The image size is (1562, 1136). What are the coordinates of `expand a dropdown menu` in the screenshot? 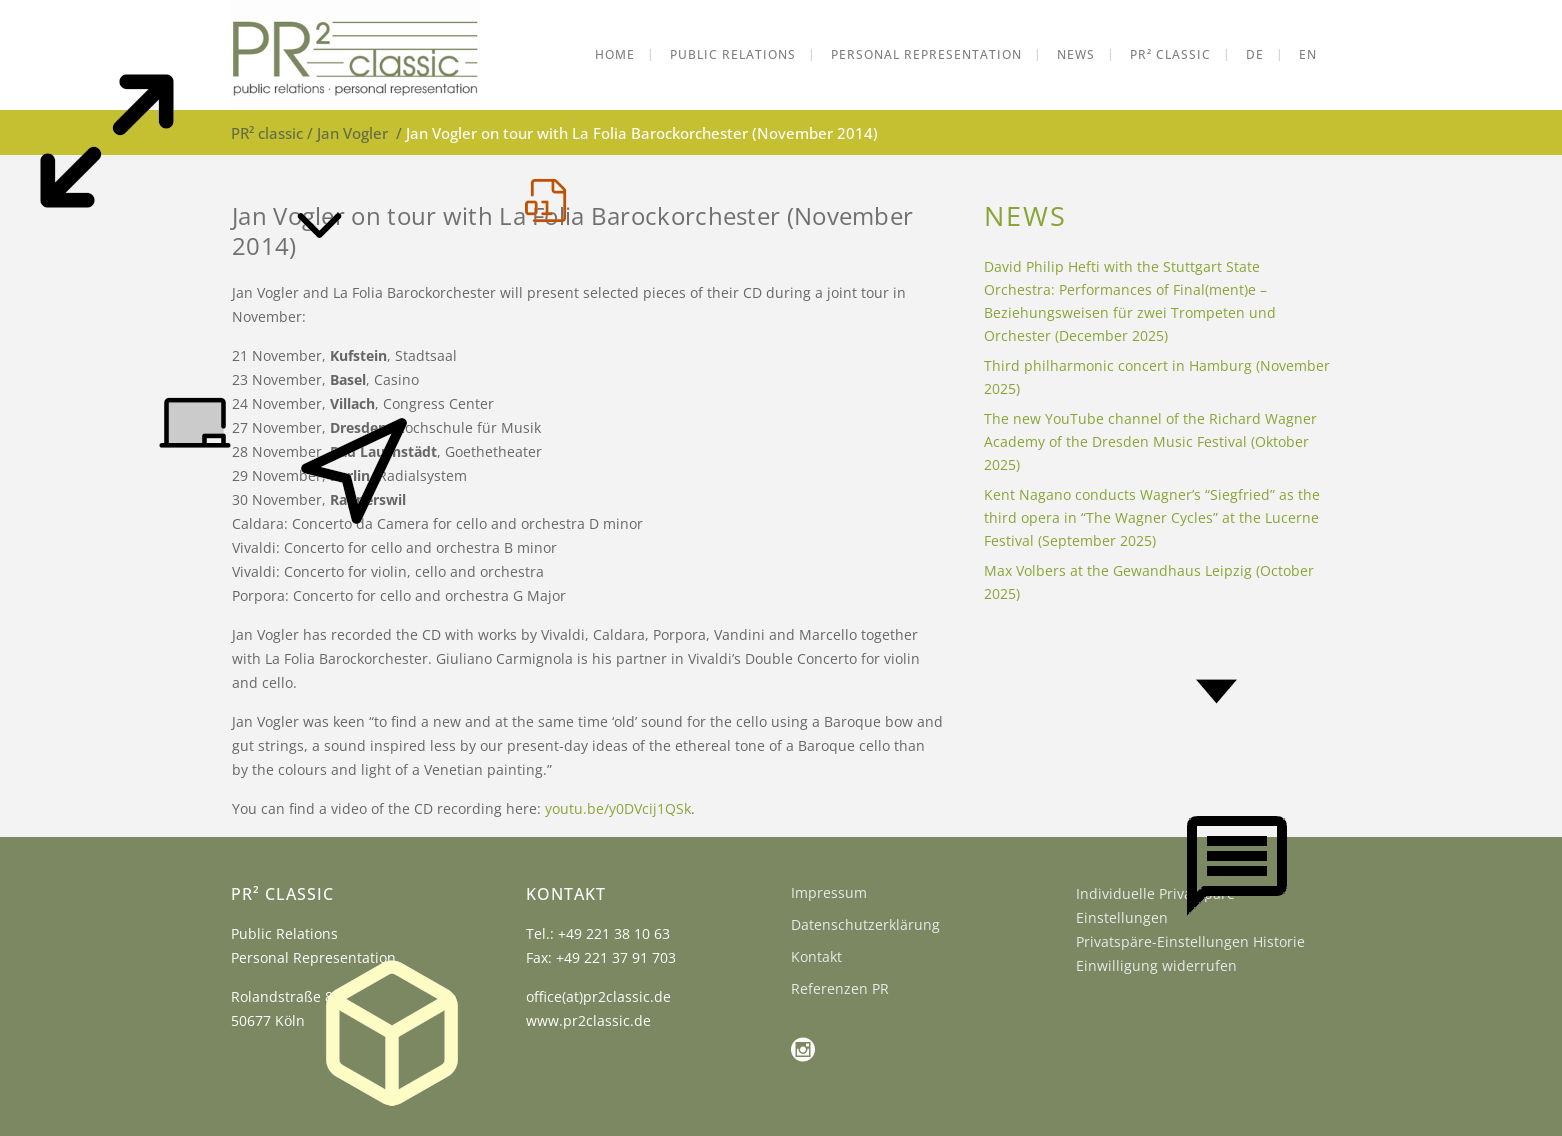 It's located at (1216, 691).